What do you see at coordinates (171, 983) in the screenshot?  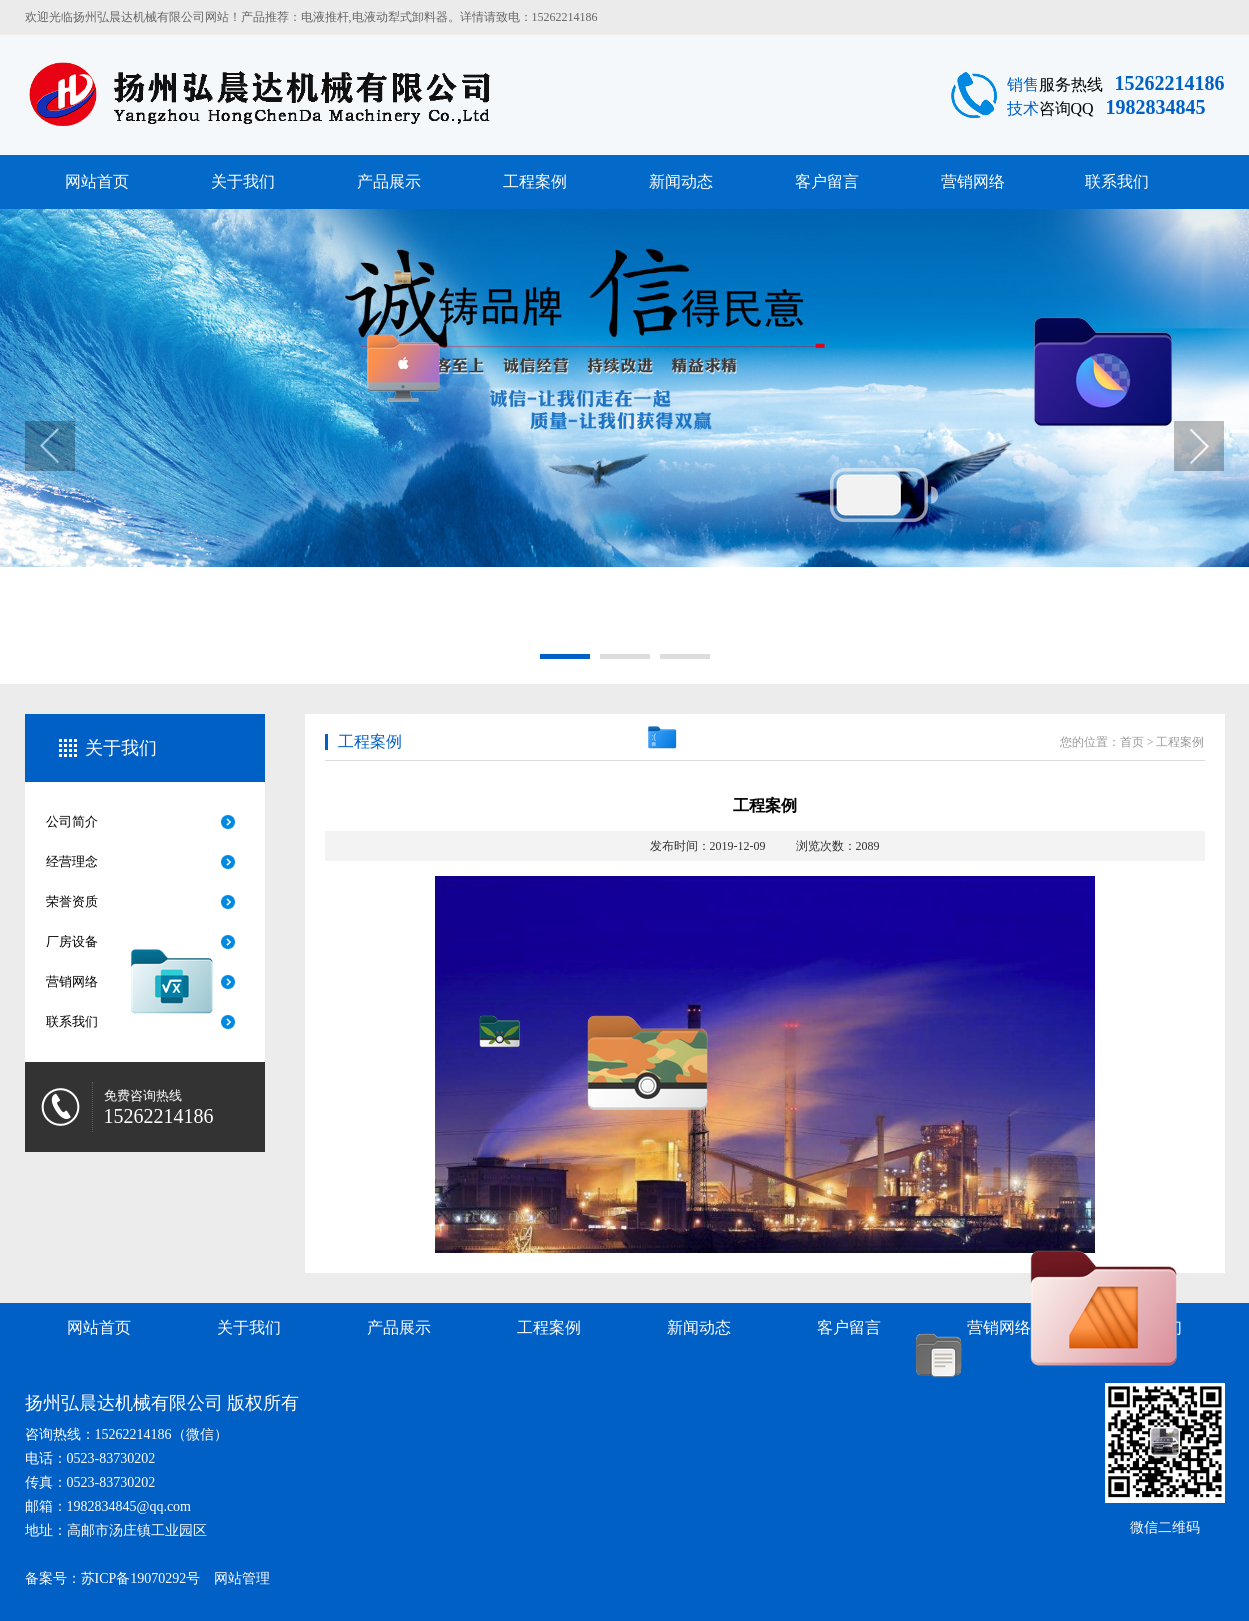 I see `open microsoft math solver files folder` at bounding box center [171, 983].